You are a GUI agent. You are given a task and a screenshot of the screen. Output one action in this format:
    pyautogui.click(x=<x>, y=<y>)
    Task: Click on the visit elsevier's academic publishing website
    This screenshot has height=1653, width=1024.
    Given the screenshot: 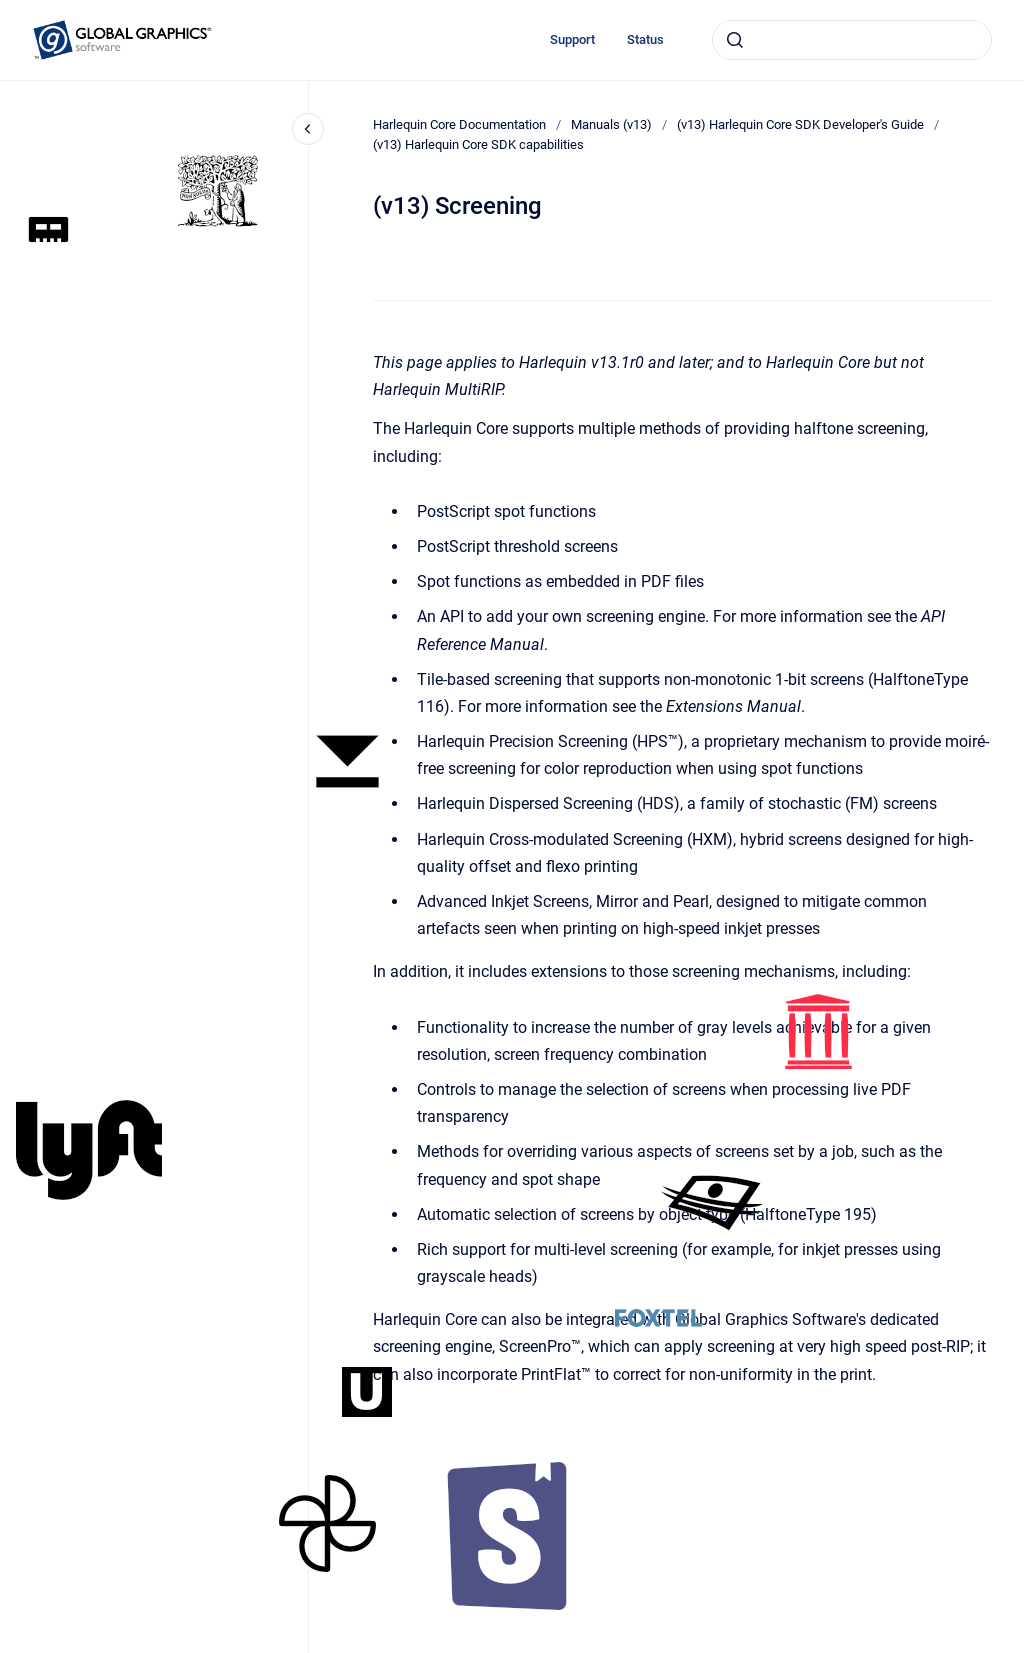 What is the action you would take?
    pyautogui.click(x=218, y=191)
    